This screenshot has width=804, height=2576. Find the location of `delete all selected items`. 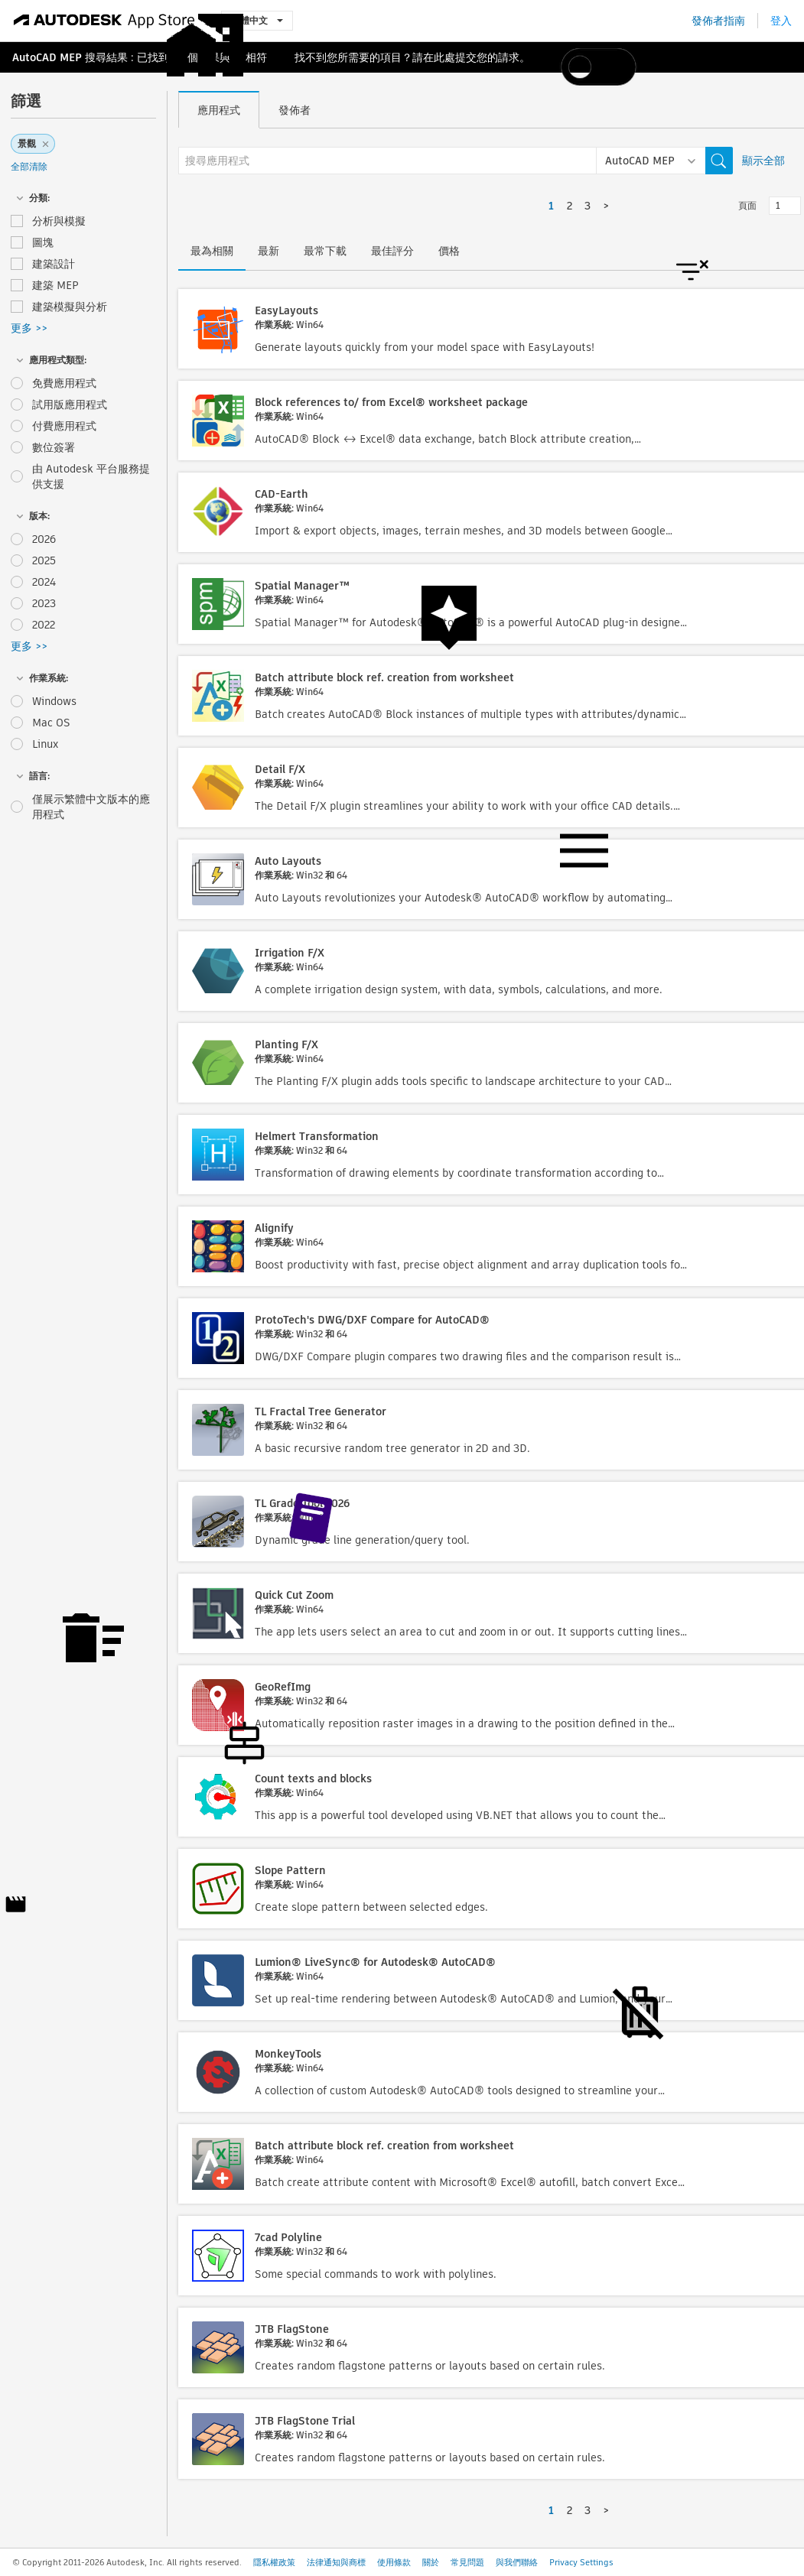

delete all selected items is located at coordinates (93, 1638).